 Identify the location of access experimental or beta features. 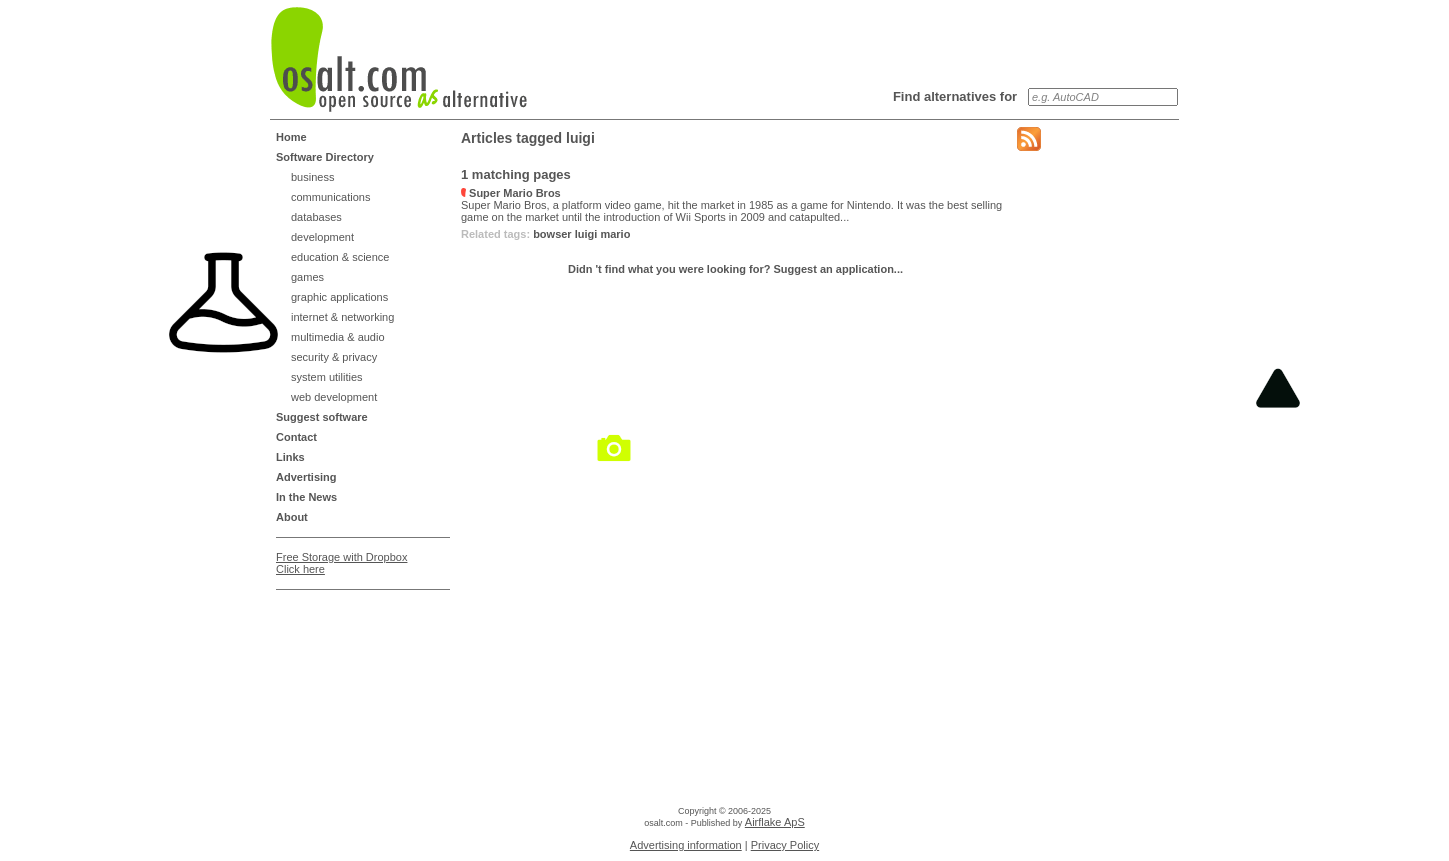
(223, 302).